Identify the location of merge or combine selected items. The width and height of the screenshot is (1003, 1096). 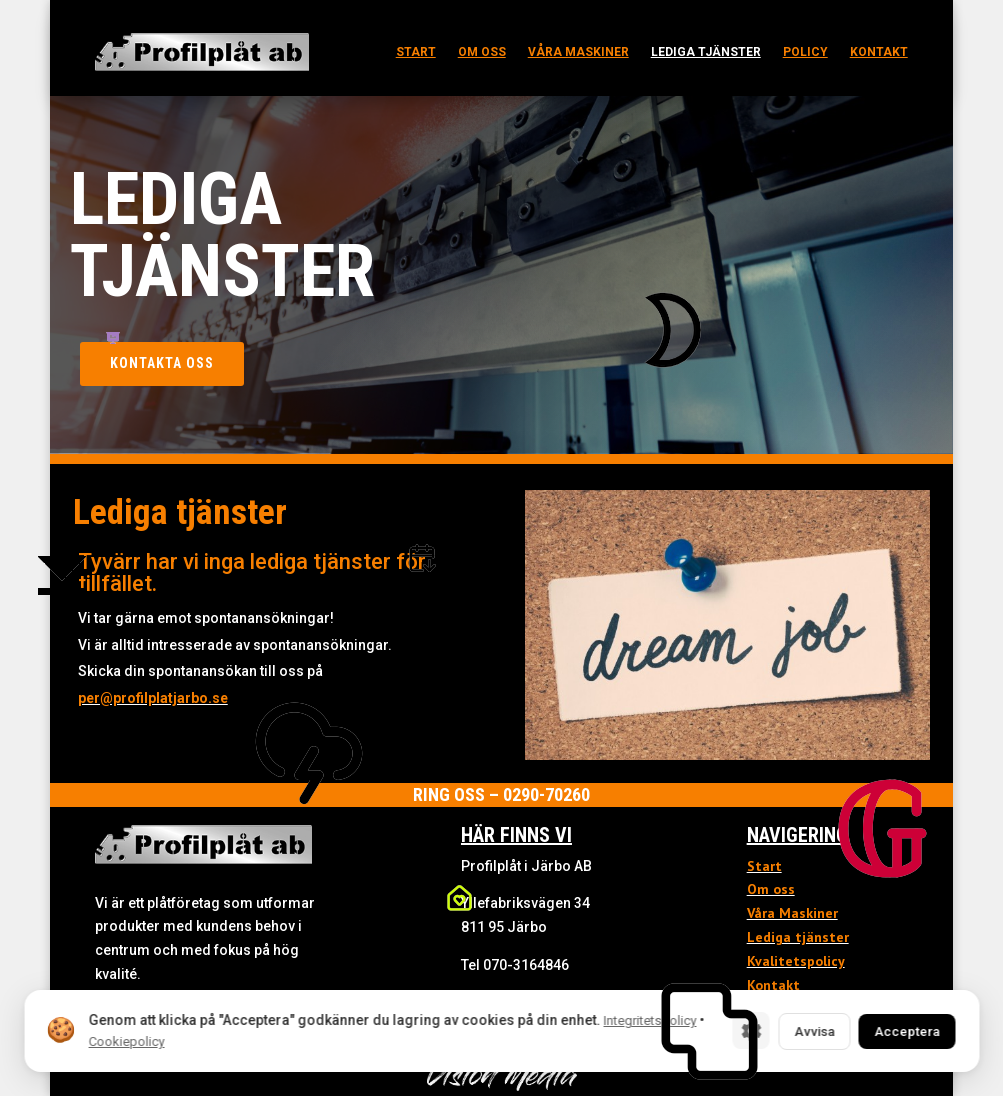
(709, 1031).